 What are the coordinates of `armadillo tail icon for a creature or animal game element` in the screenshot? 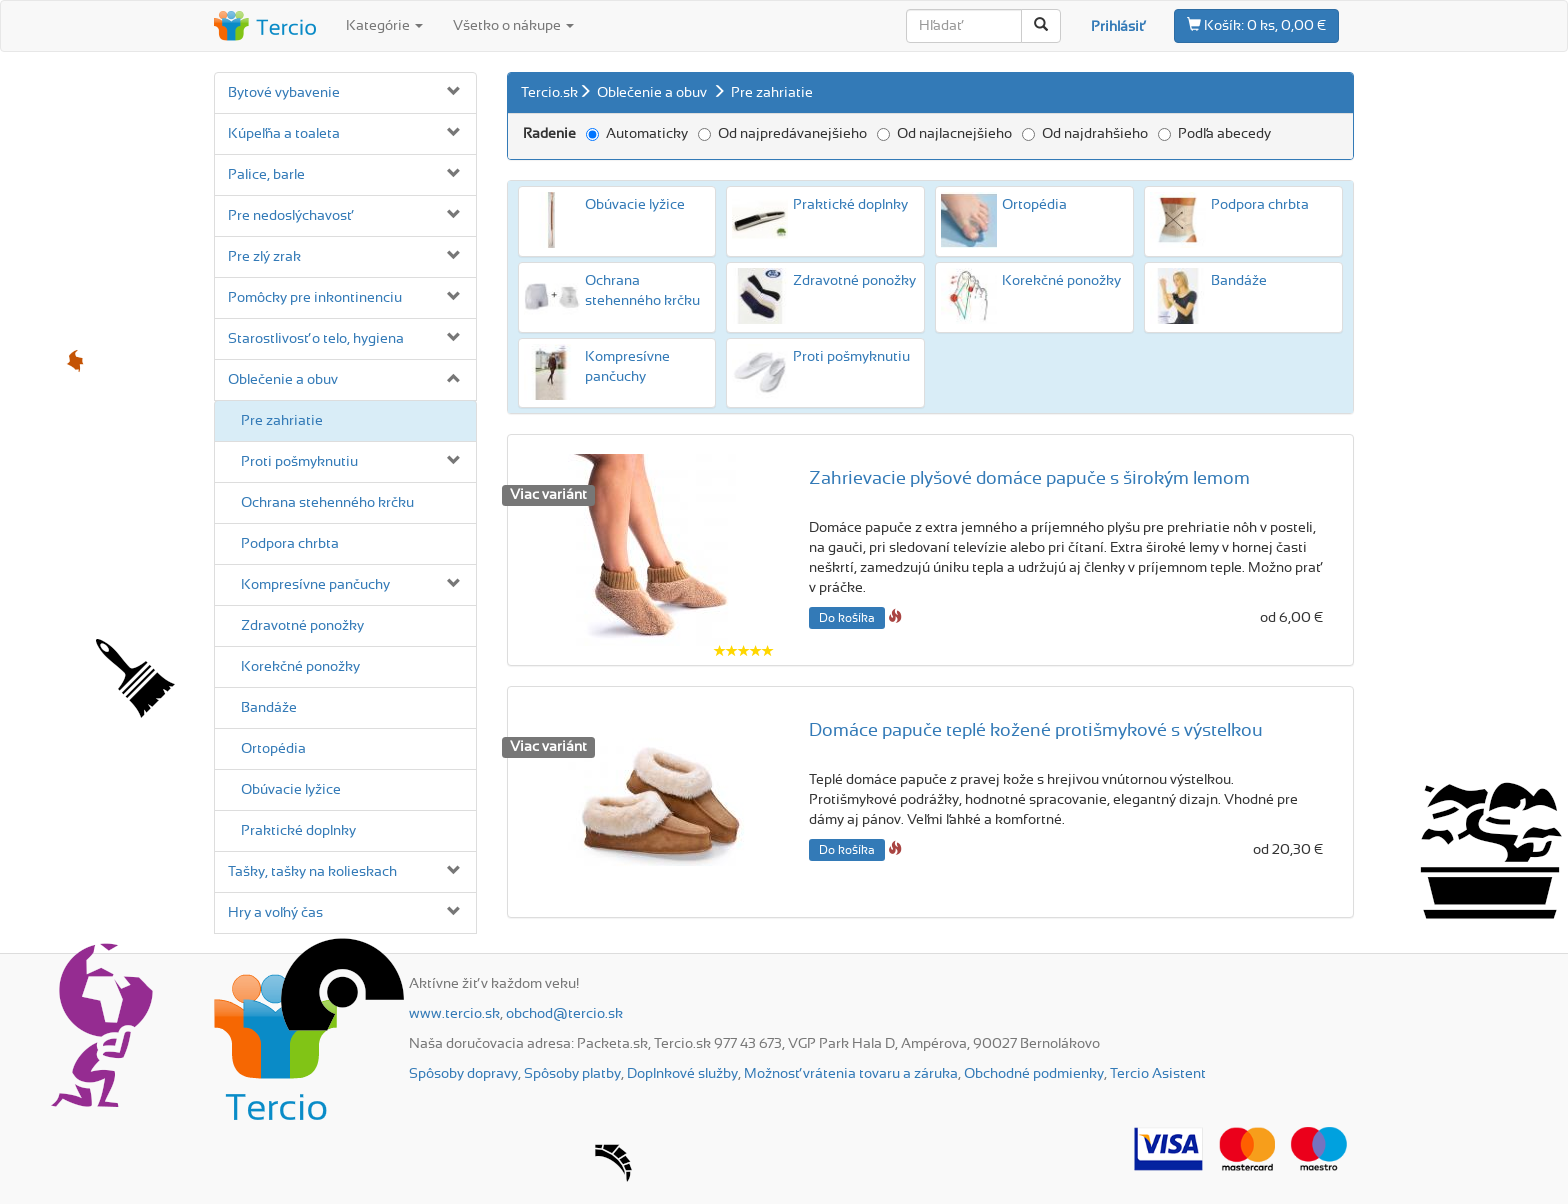 It's located at (614, 1163).